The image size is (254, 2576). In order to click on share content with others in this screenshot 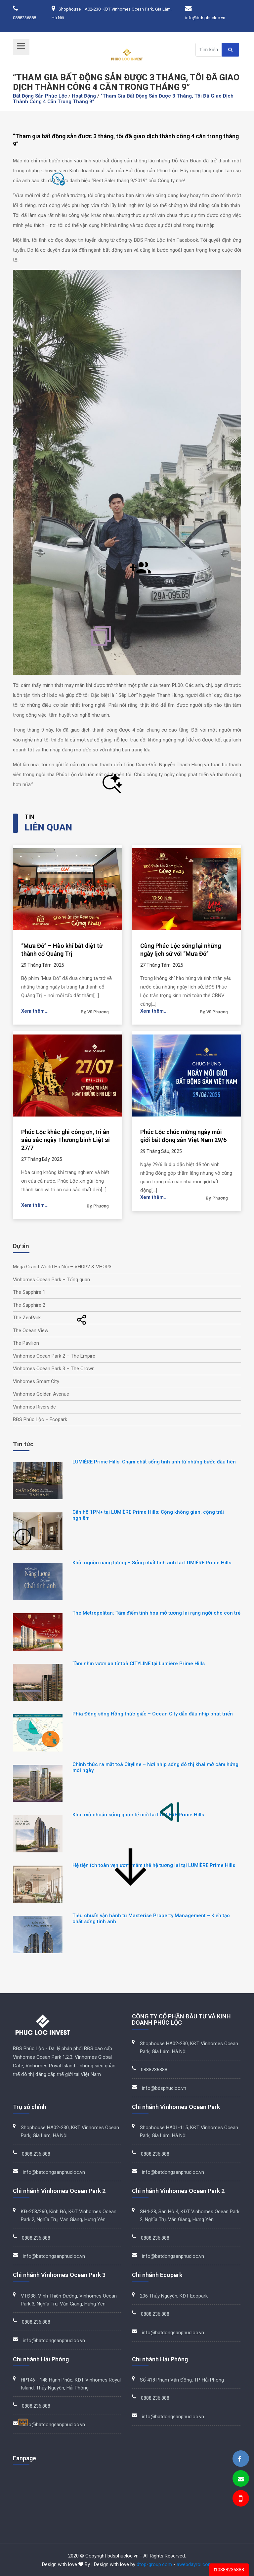, I will do `click(81, 1320)`.